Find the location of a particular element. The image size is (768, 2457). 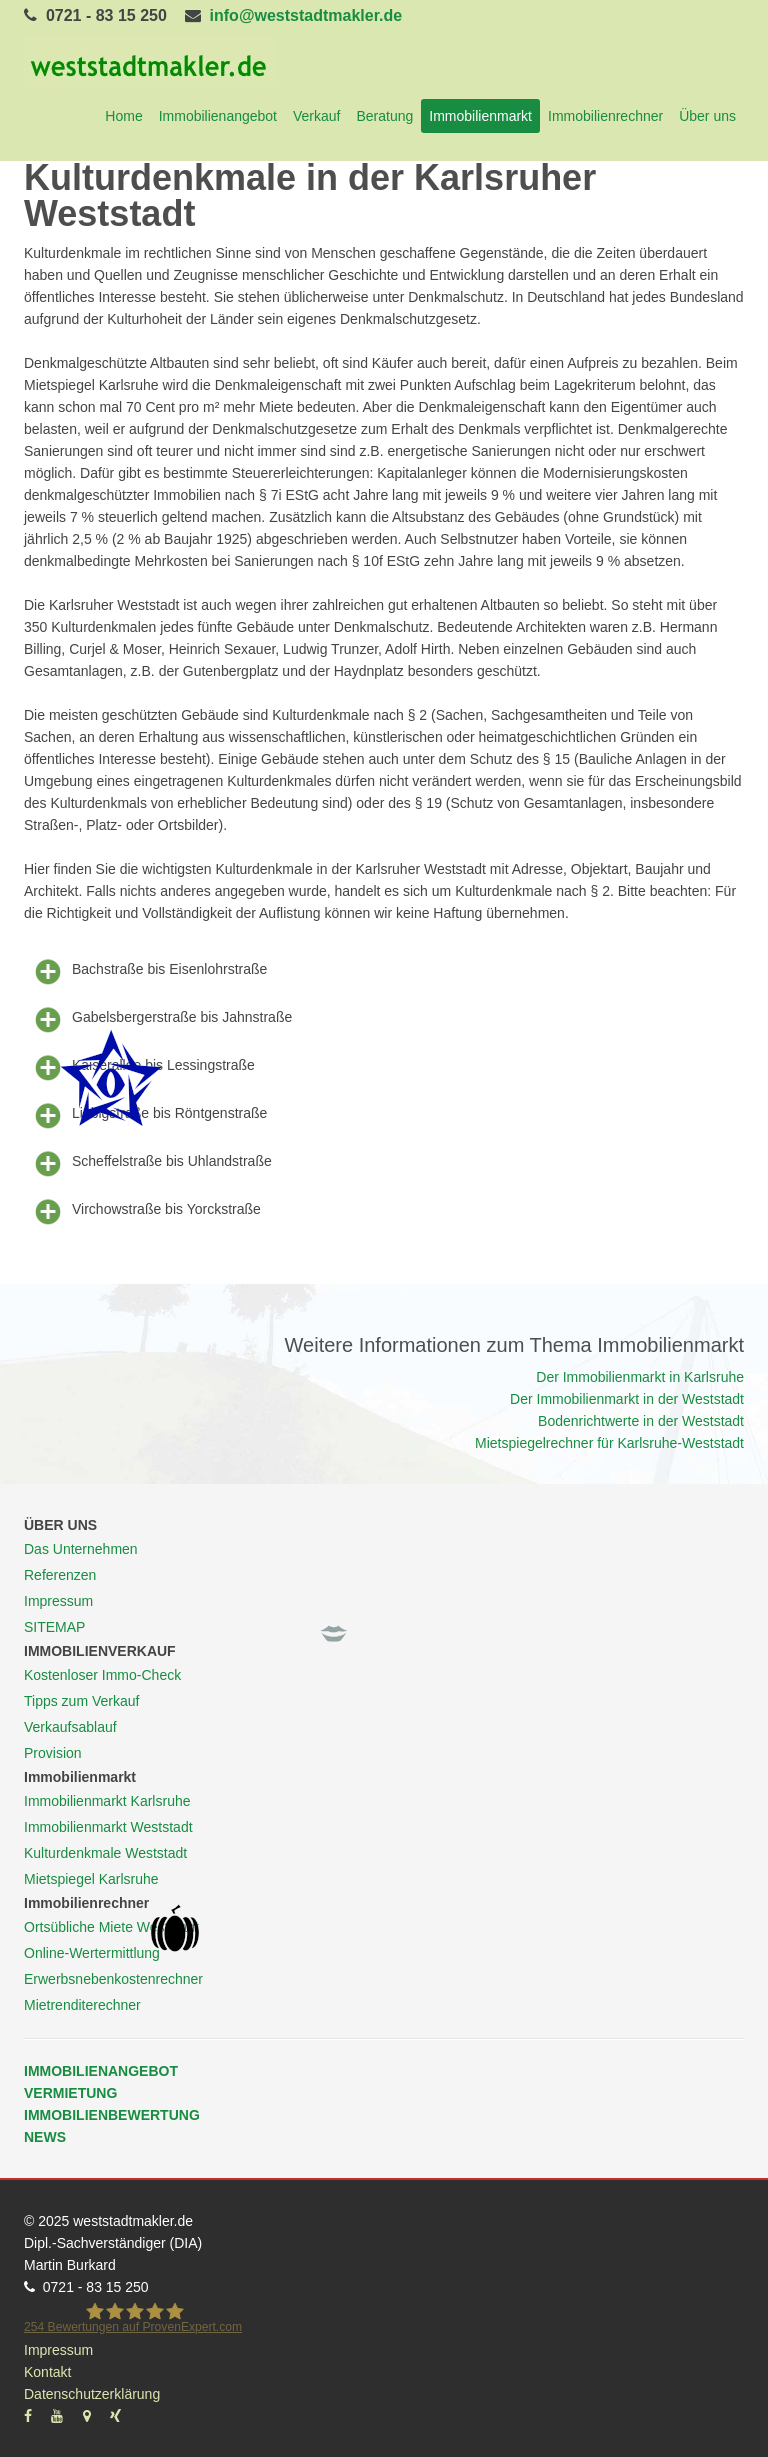

indicates a cursed or corrupted item status is located at coordinates (110, 1080).